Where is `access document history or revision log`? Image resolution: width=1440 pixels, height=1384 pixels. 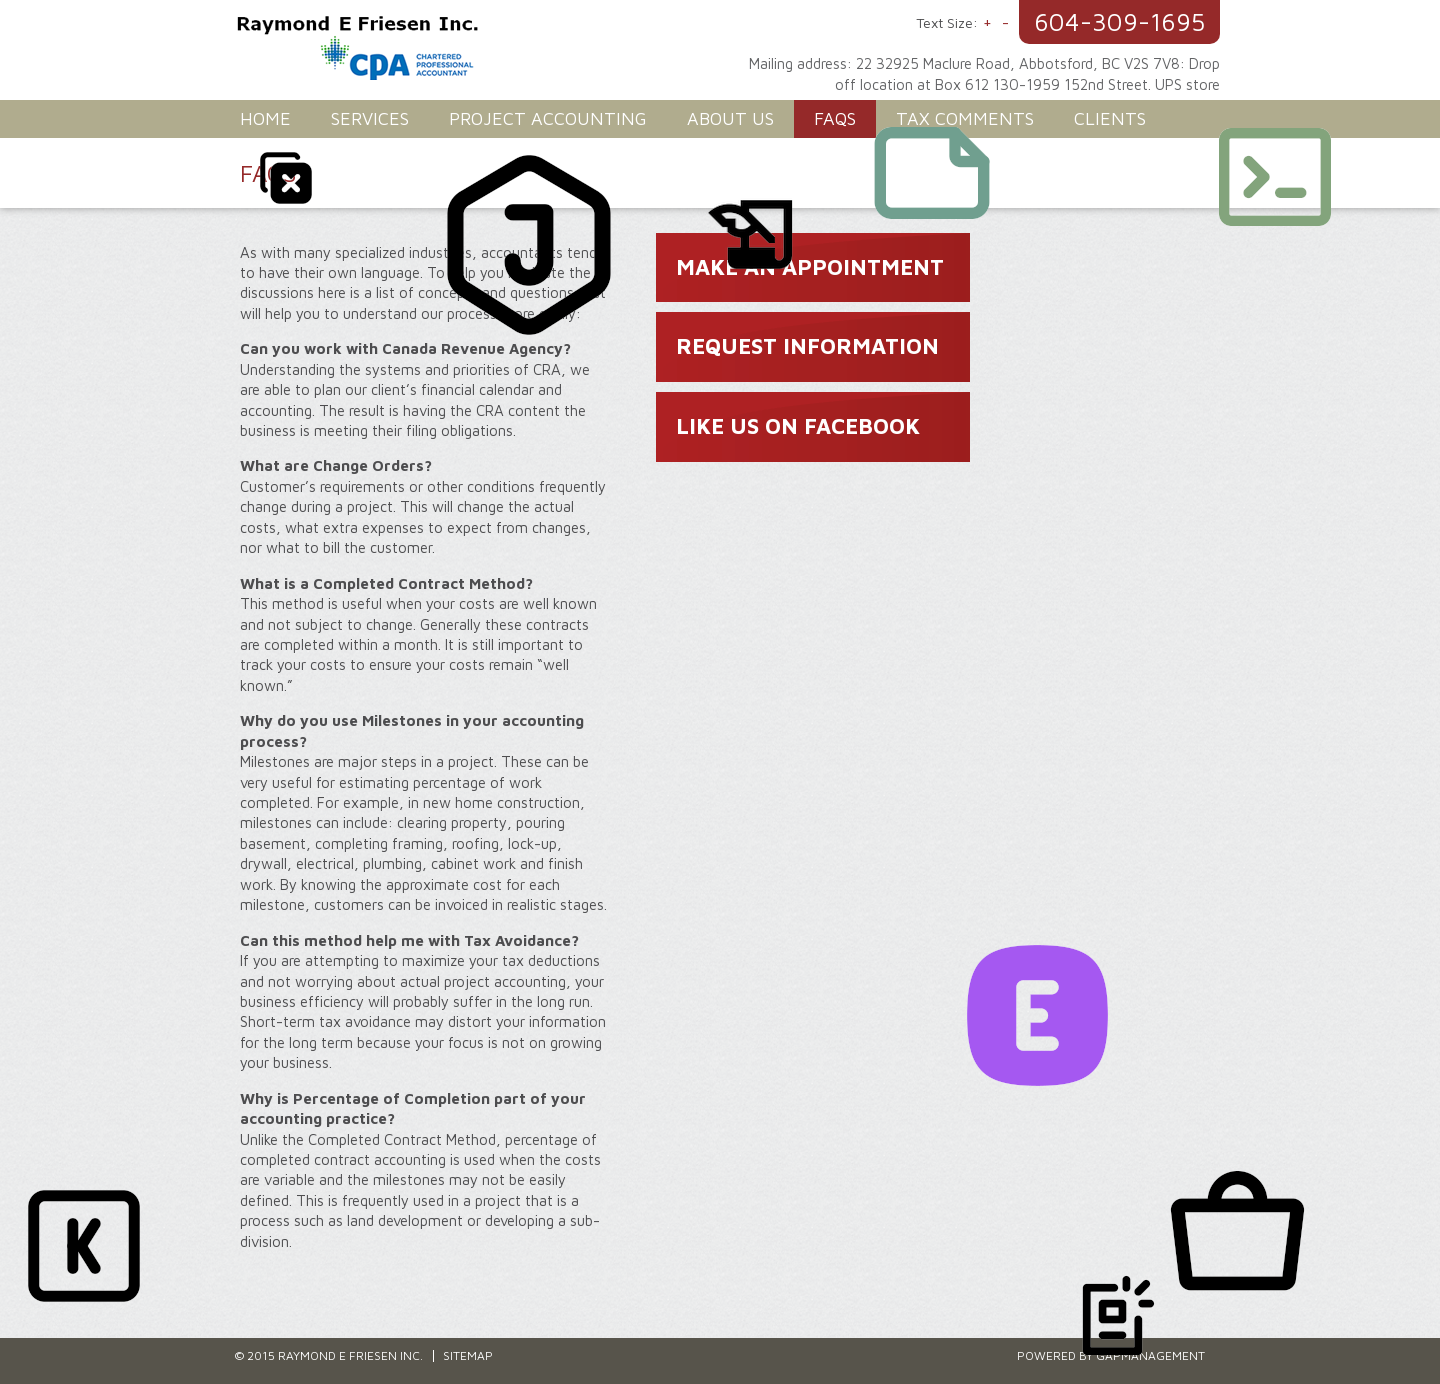 access document history or revision log is located at coordinates (753, 234).